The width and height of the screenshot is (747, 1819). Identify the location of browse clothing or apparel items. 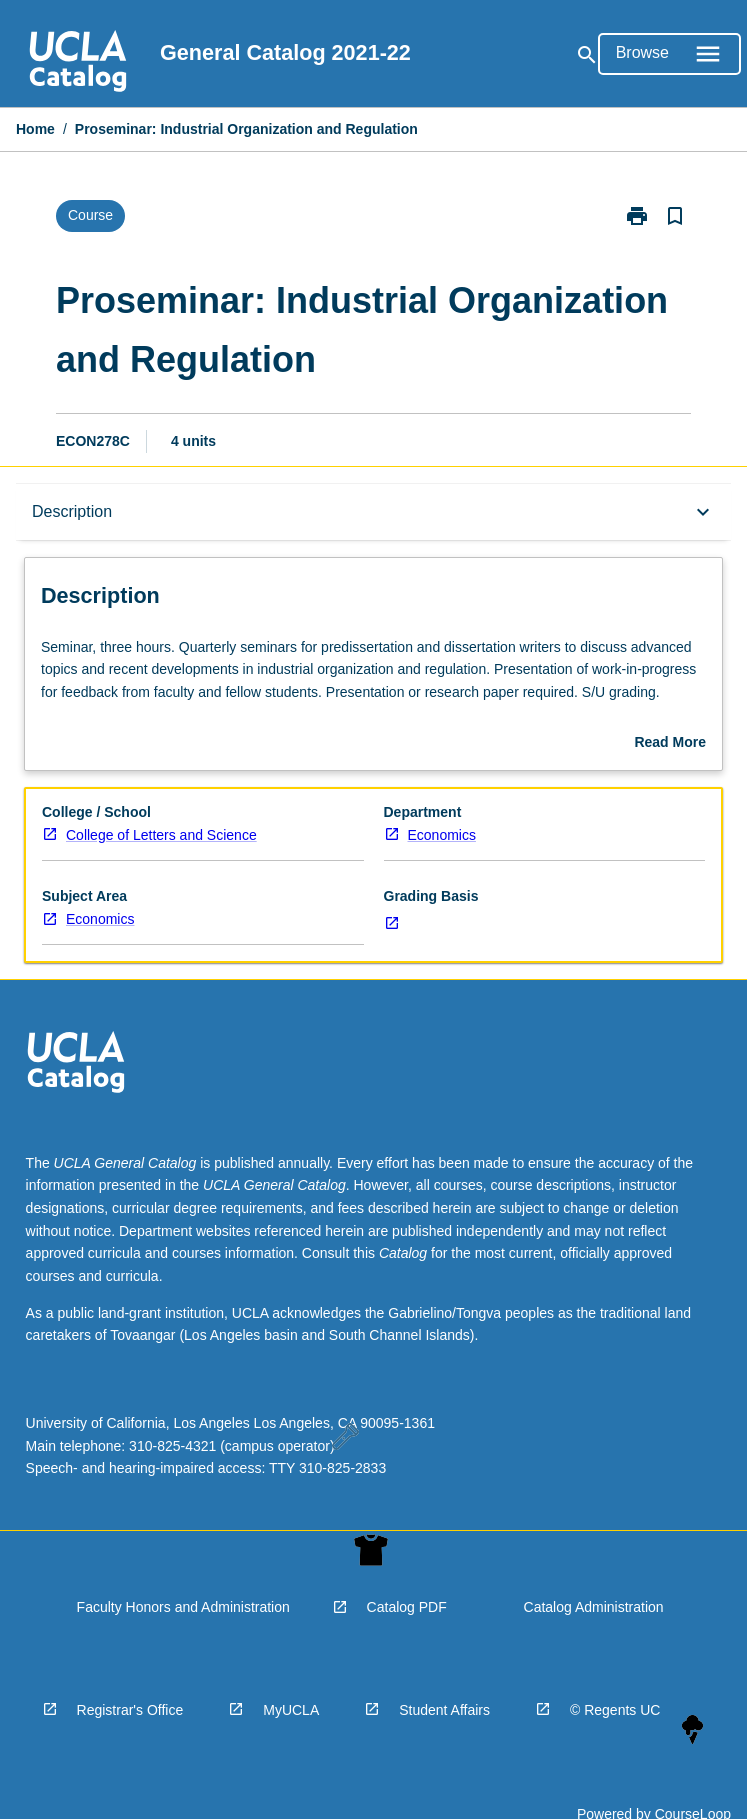
(371, 1550).